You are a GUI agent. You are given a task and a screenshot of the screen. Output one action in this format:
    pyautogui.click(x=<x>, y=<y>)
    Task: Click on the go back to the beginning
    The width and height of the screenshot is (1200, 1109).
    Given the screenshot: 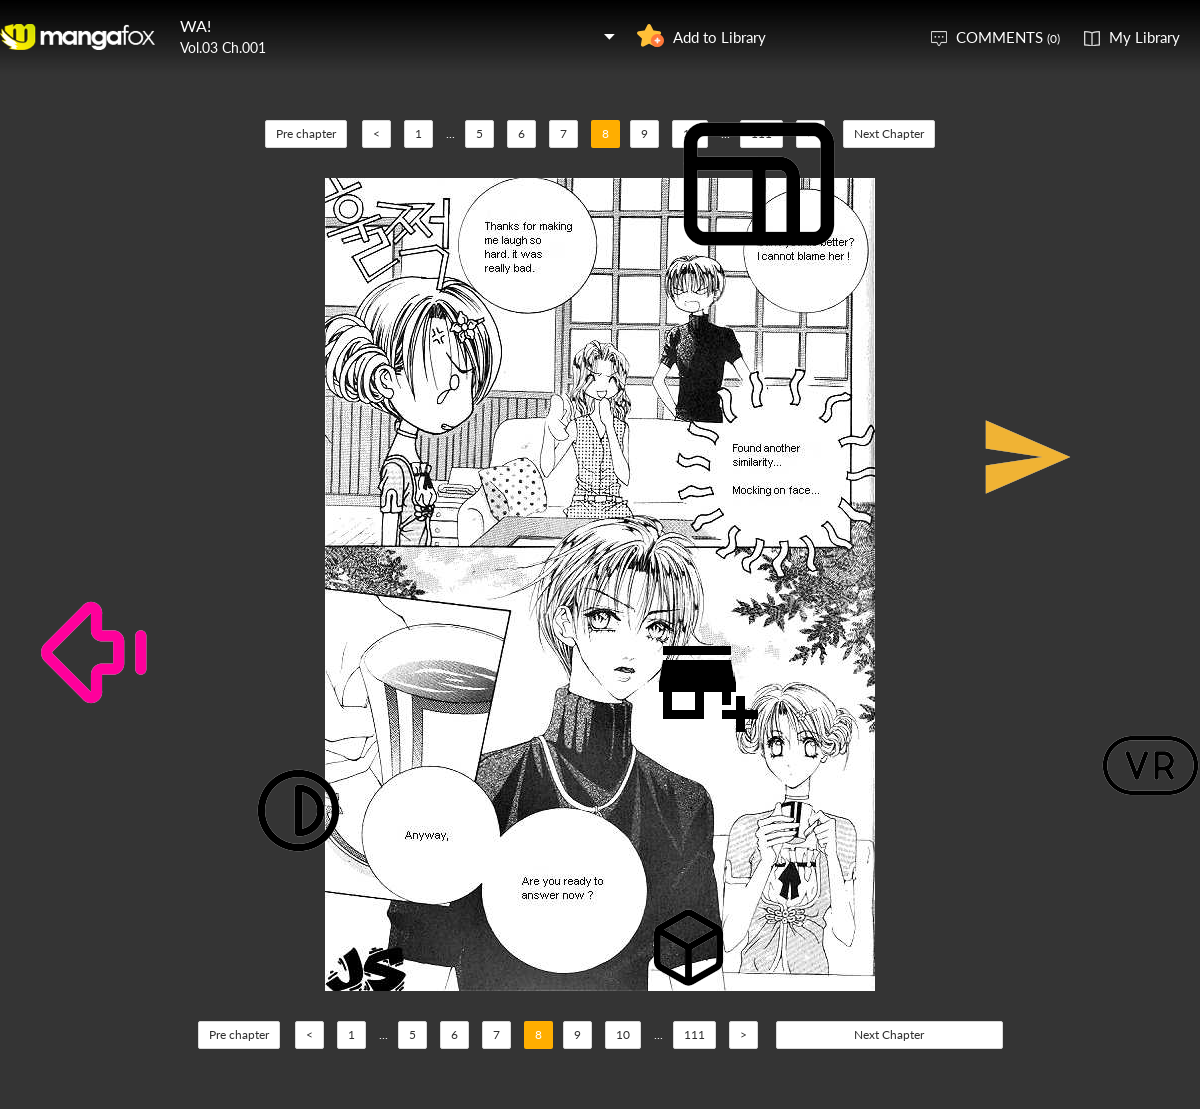 What is the action you would take?
    pyautogui.click(x=96, y=652)
    